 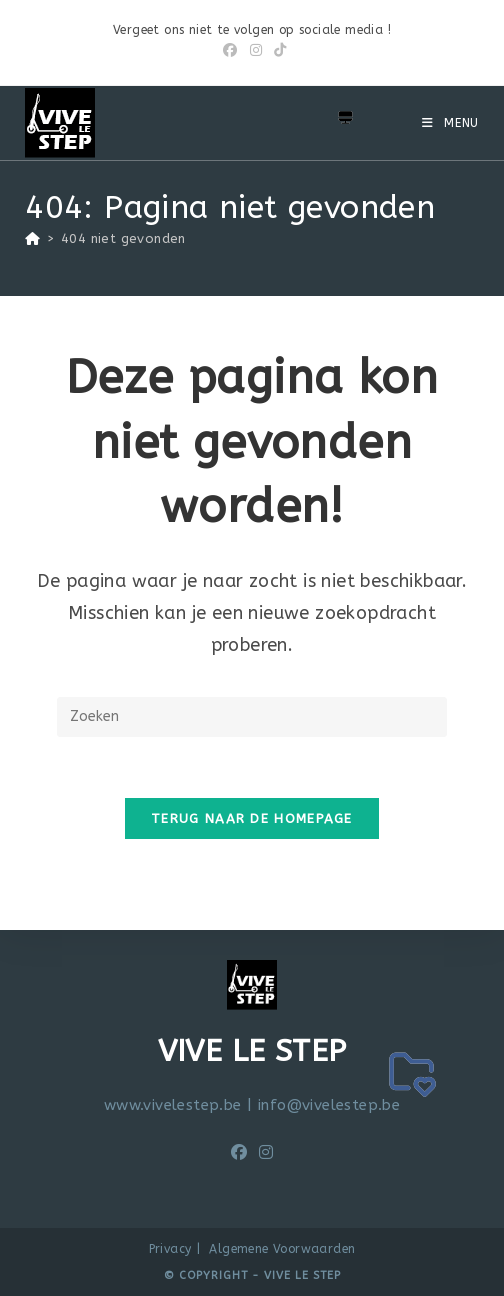 What do you see at coordinates (345, 117) in the screenshot?
I see `view on desktop display` at bounding box center [345, 117].